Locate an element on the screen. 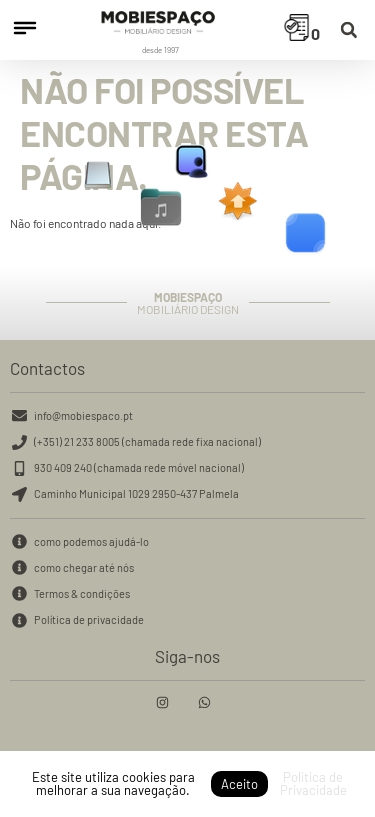  configure hot corners behavior is located at coordinates (305, 233).